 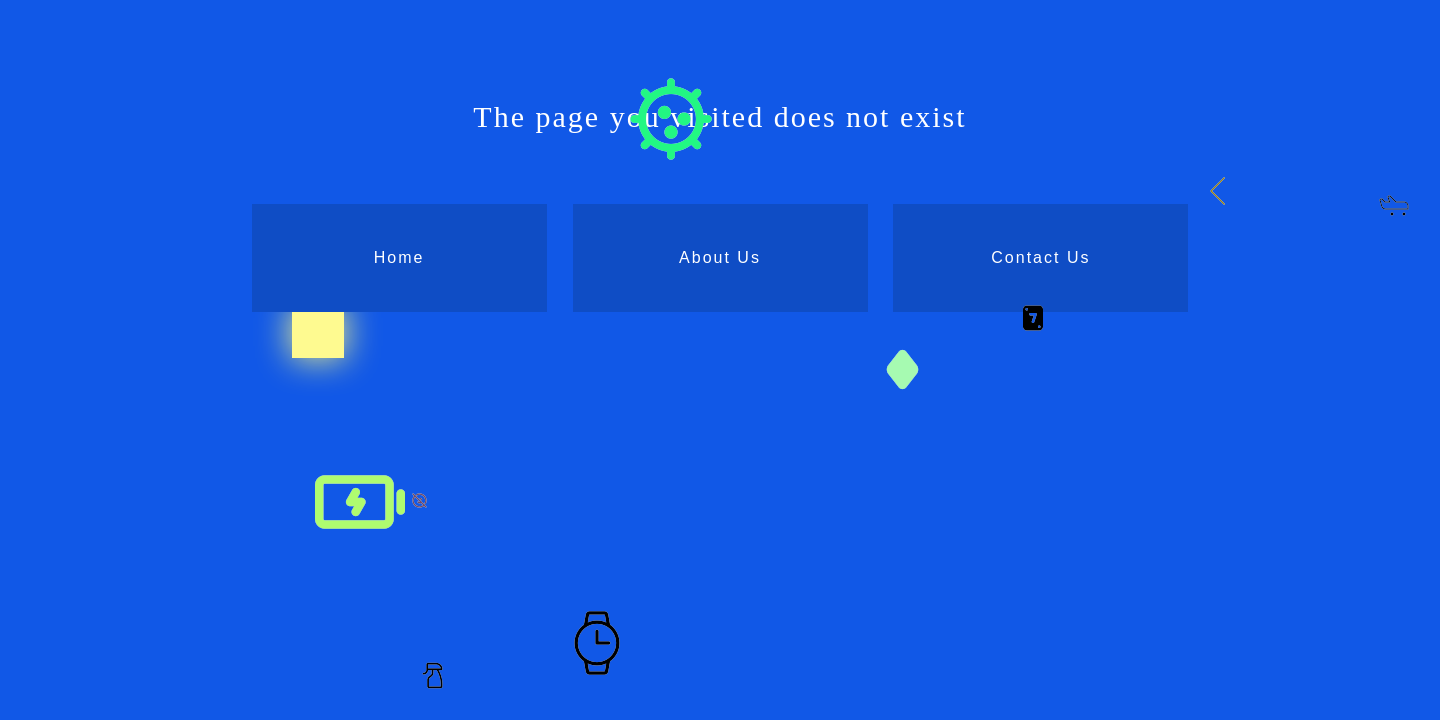 What do you see at coordinates (419, 500) in the screenshot?
I see `disable copyleft licensing` at bounding box center [419, 500].